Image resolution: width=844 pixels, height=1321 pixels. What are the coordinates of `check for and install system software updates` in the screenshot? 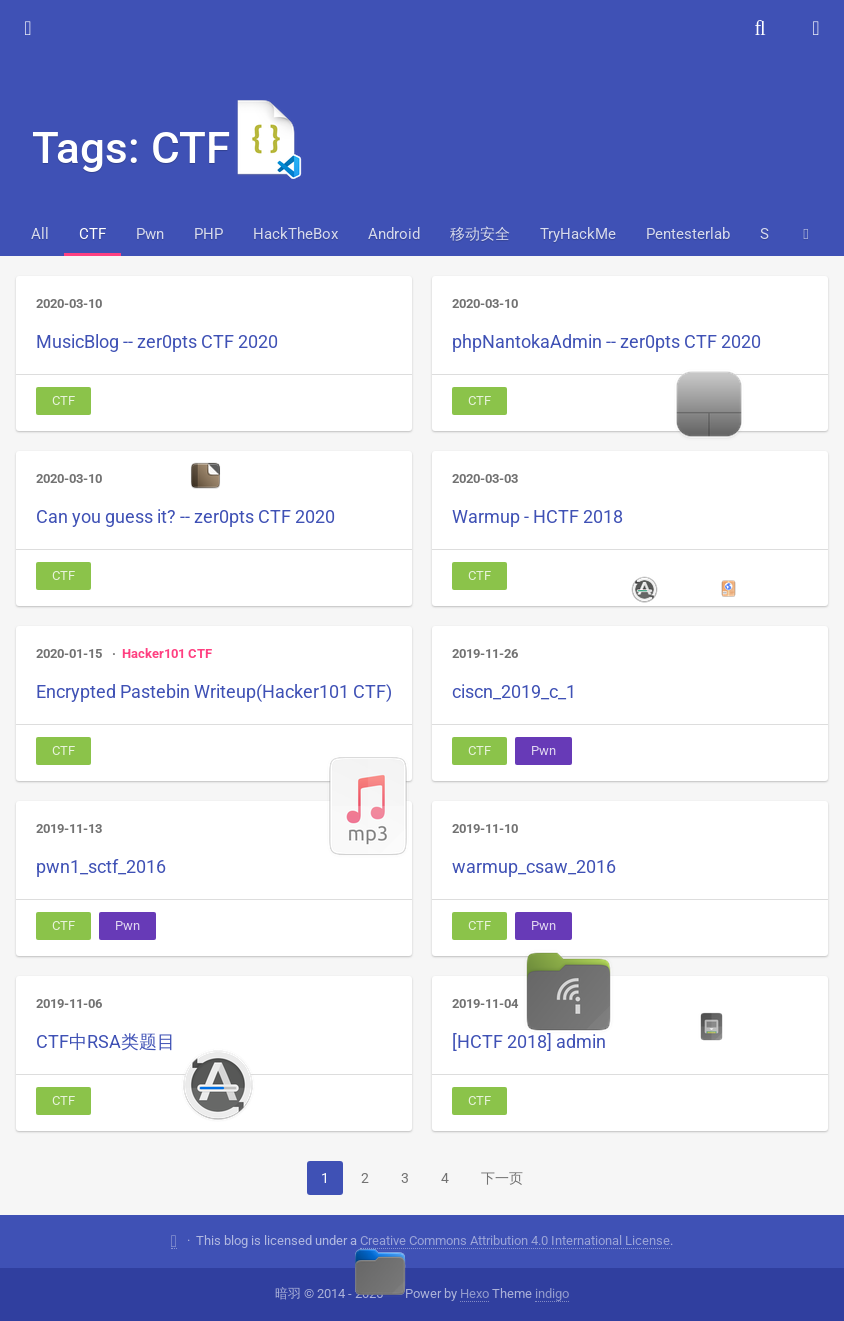 It's located at (218, 1085).